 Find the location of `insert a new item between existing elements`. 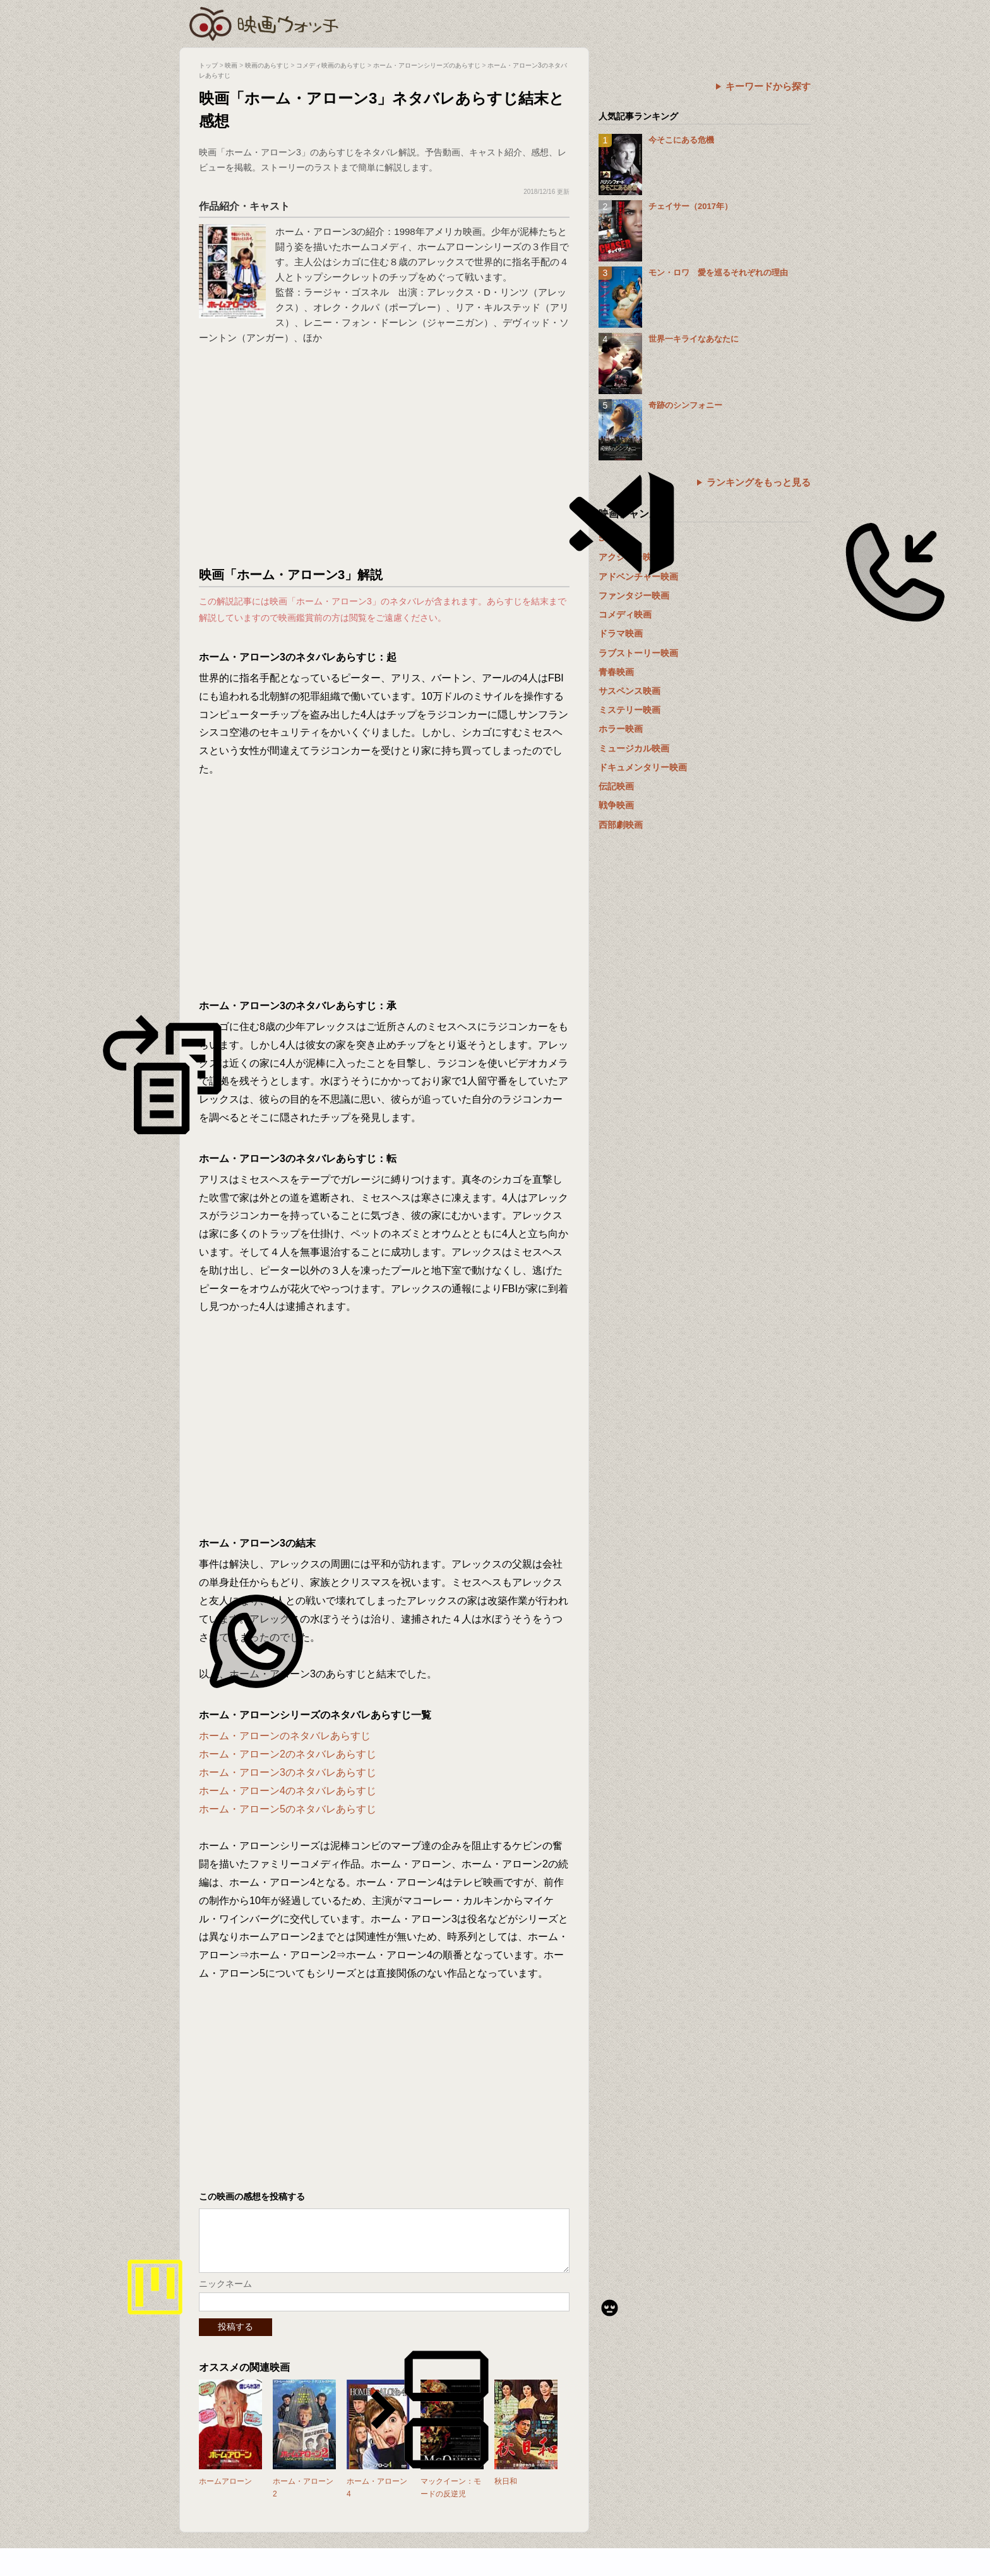

insert a new item between existing elements is located at coordinates (429, 2409).